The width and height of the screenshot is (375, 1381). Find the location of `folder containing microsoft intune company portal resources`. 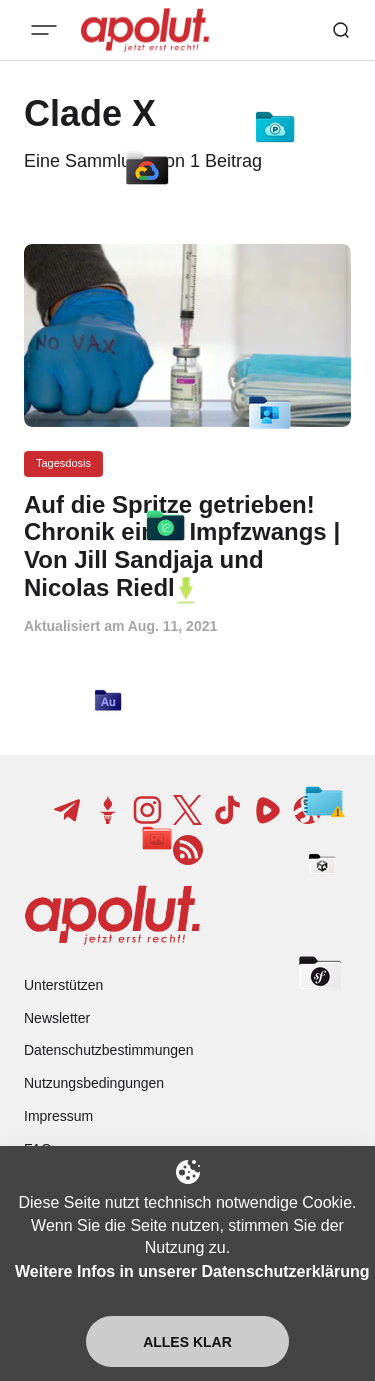

folder containing microsoft intune company portal resources is located at coordinates (269, 413).